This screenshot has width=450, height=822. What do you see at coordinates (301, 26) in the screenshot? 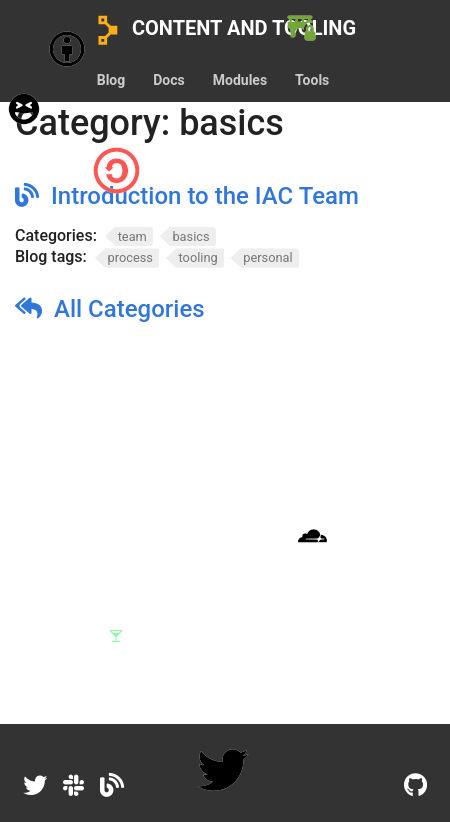
I see `indicates a locked or secured bridge crossing` at bounding box center [301, 26].